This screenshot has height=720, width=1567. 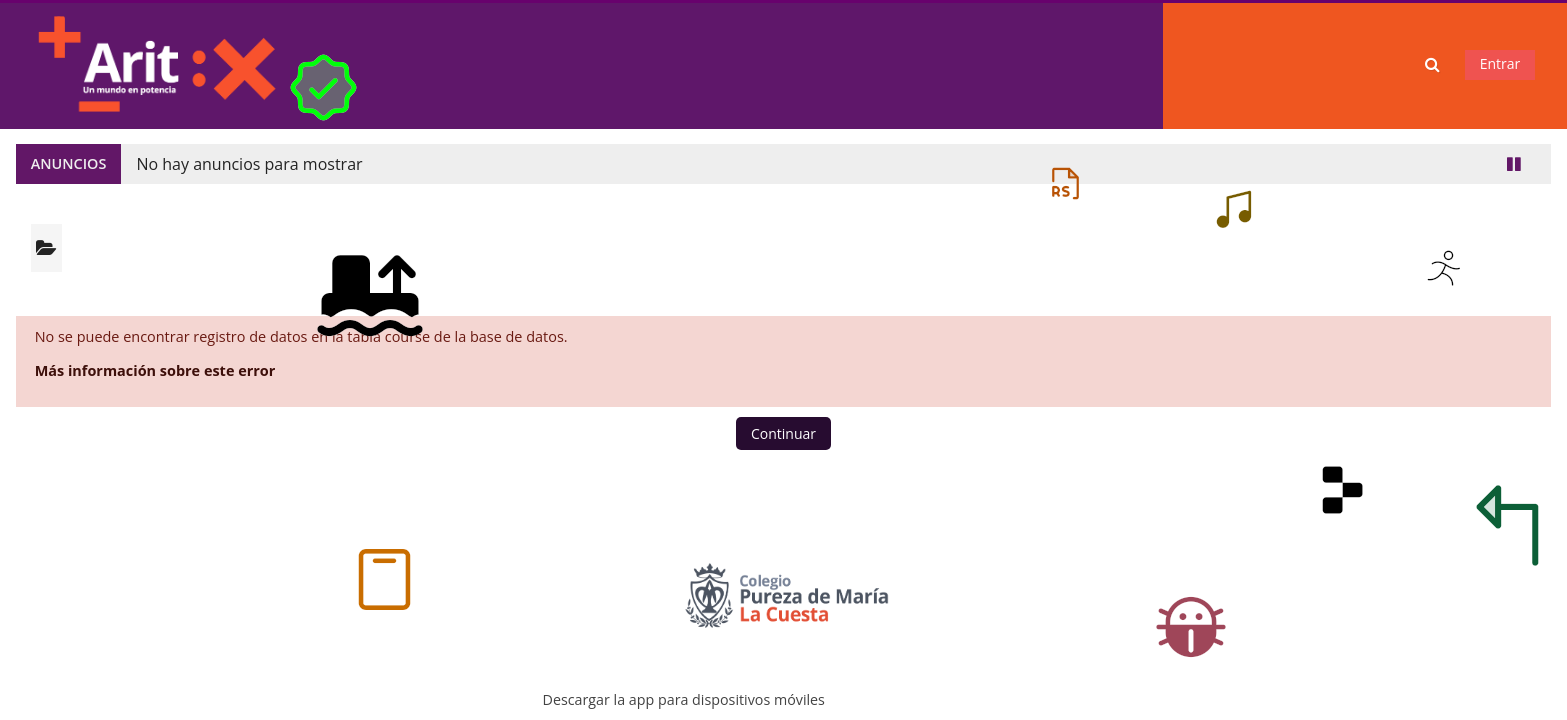 What do you see at coordinates (384, 579) in the screenshot?
I see `tablet device with top speaker` at bounding box center [384, 579].